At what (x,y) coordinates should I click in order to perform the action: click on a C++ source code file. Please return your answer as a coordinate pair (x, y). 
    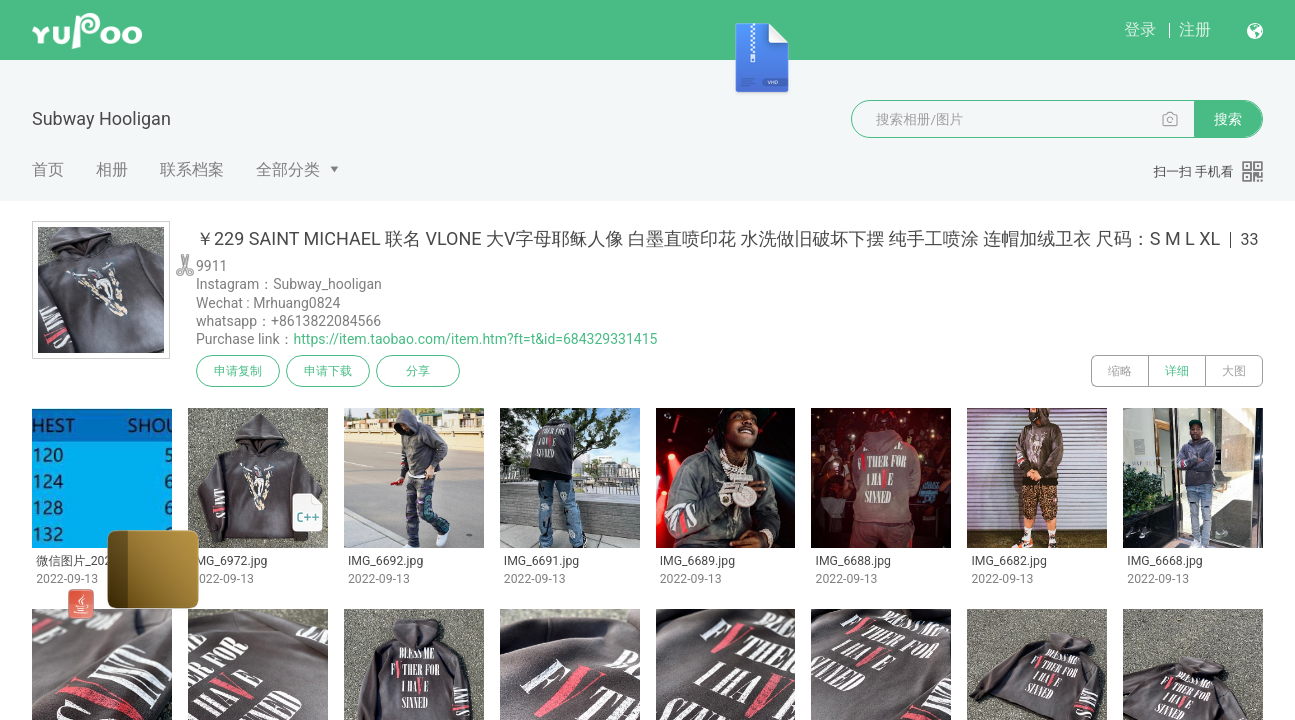
    Looking at the image, I should click on (307, 512).